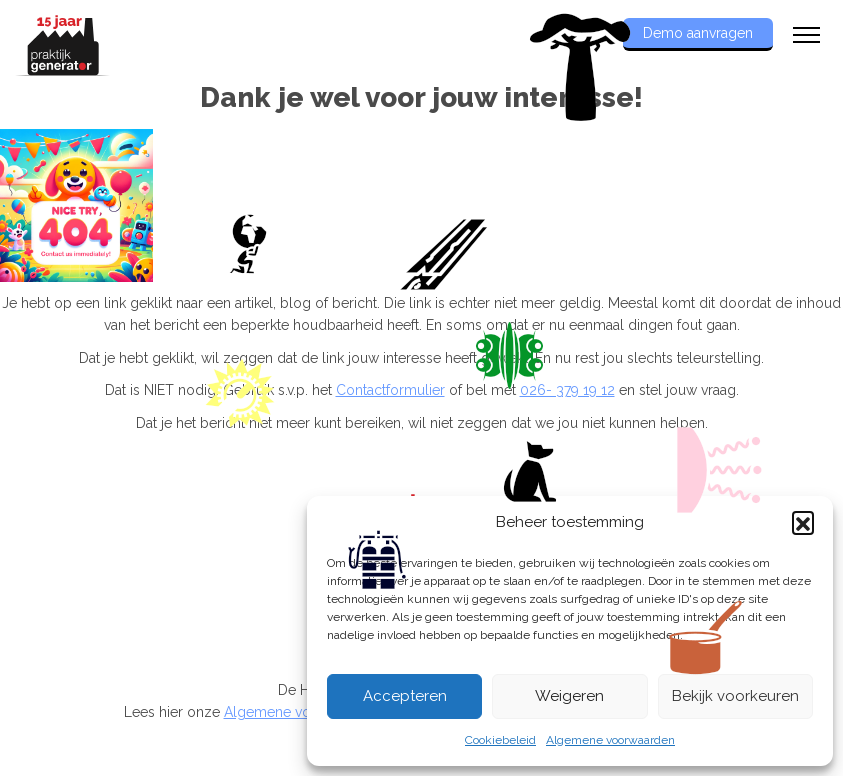 Image resolution: width=843 pixels, height=776 pixels. Describe the element at coordinates (240, 393) in the screenshot. I see `access settings or configuration options` at that location.